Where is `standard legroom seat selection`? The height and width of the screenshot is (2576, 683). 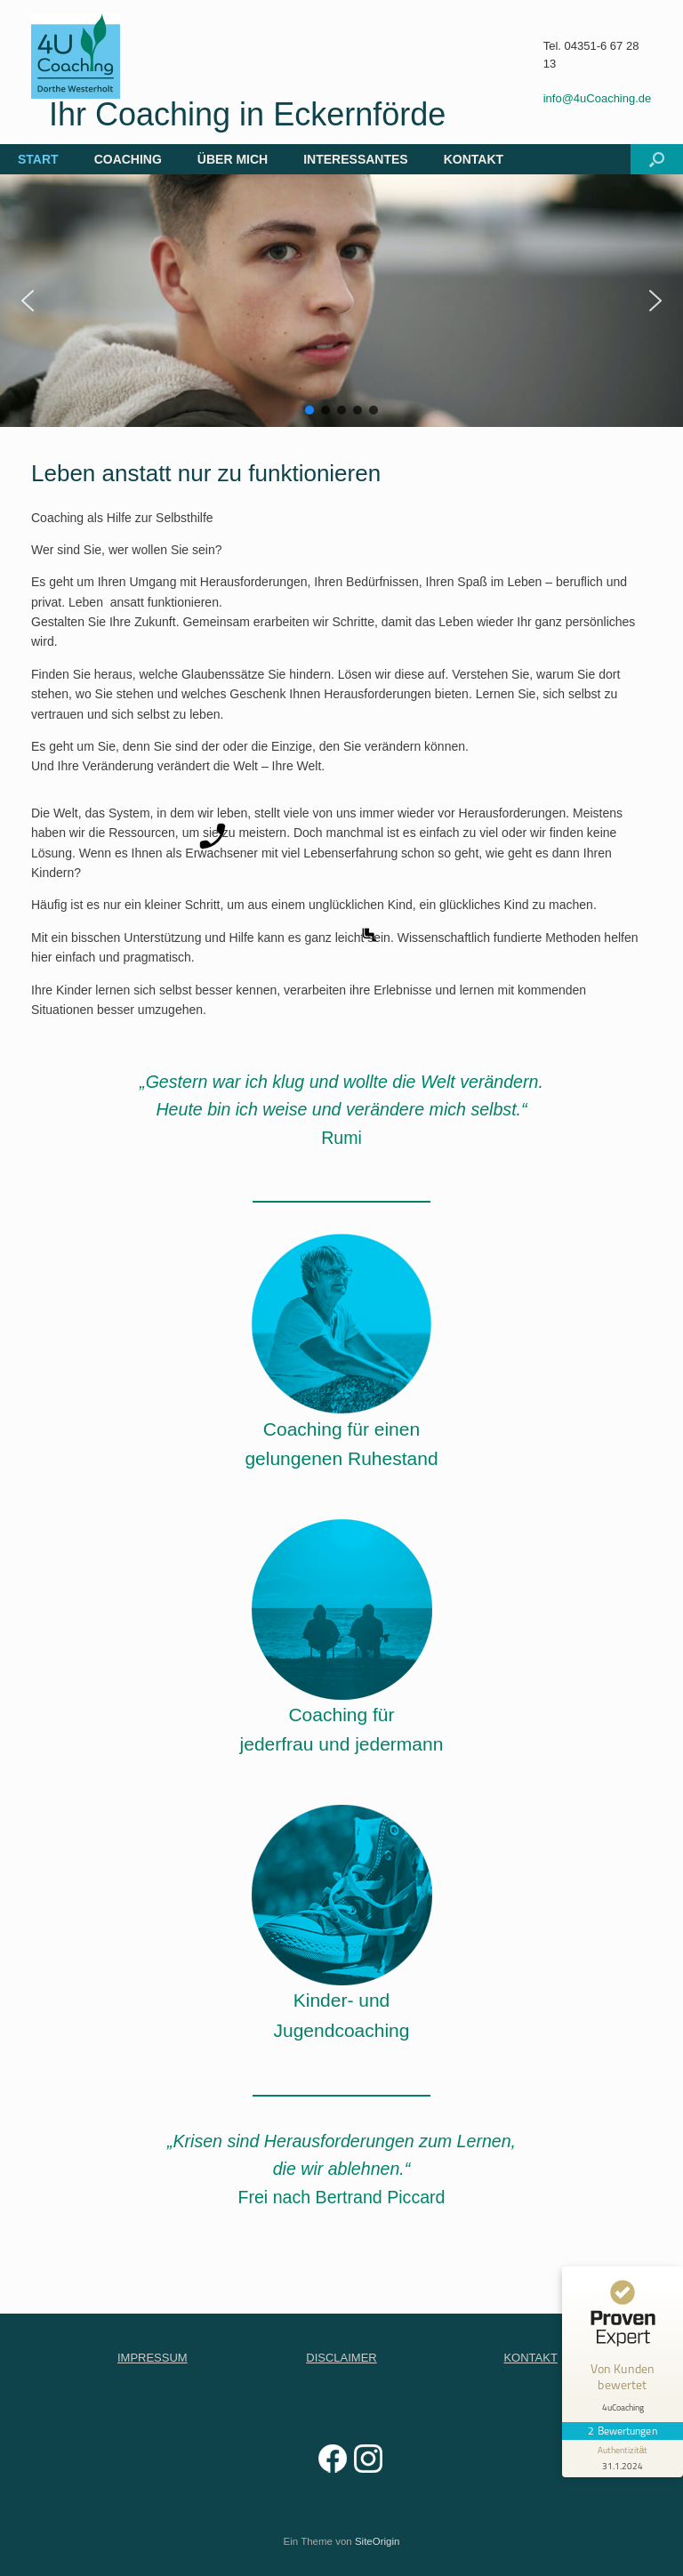 standard legroom seat selection is located at coordinates (369, 935).